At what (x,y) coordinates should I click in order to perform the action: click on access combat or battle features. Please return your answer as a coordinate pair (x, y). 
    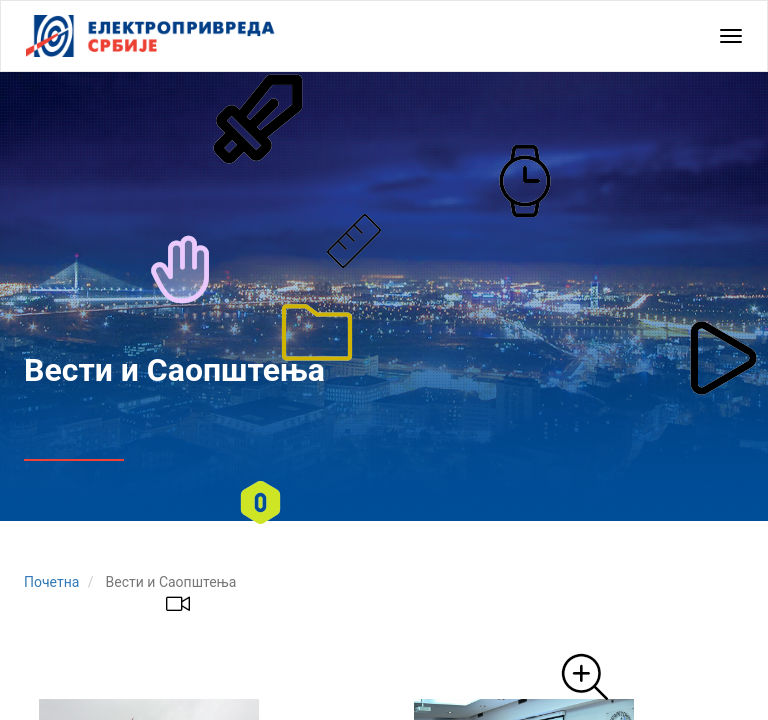
    Looking at the image, I should click on (260, 117).